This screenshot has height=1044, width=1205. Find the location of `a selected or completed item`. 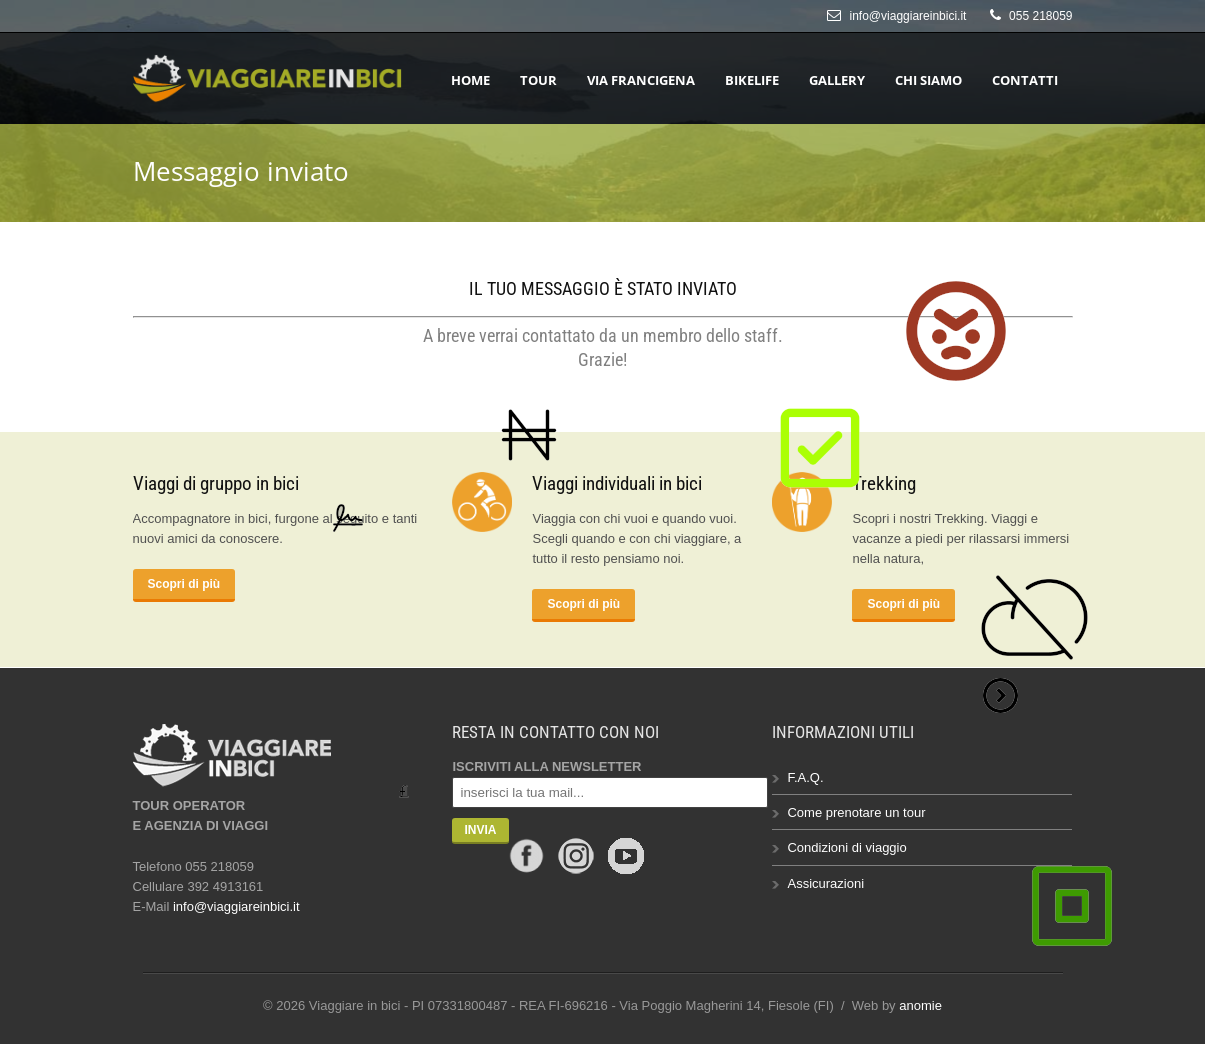

a selected or completed item is located at coordinates (820, 448).